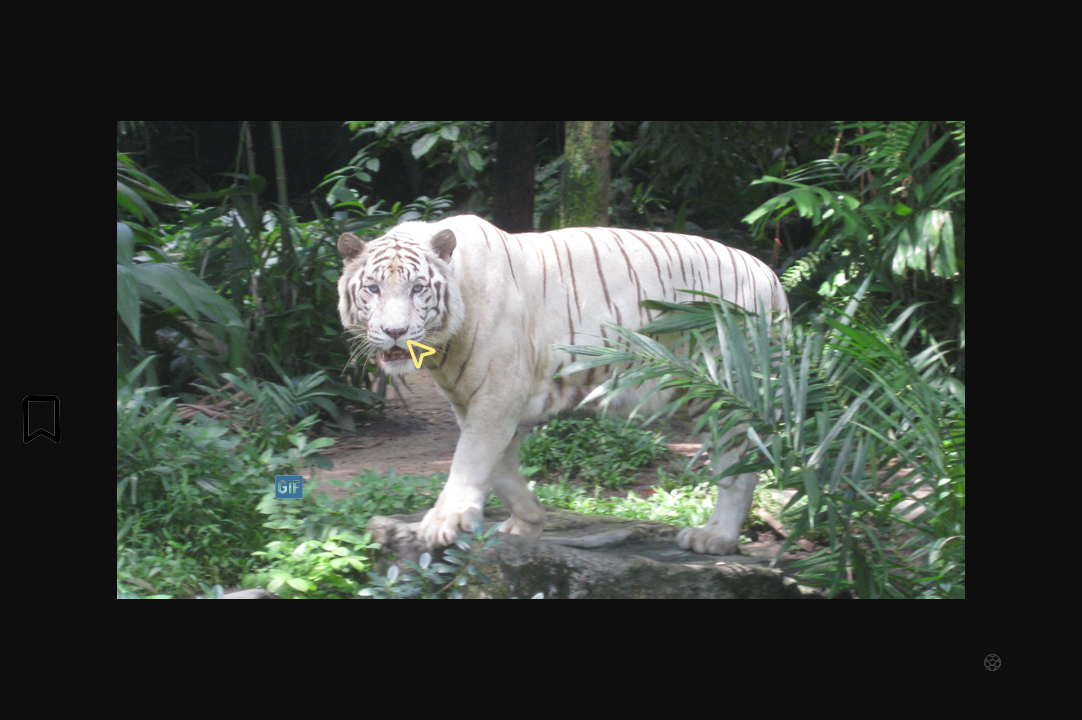 The height and width of the screenshot is (720, 1082). I want to click on save this item for later, so click(41, 419).